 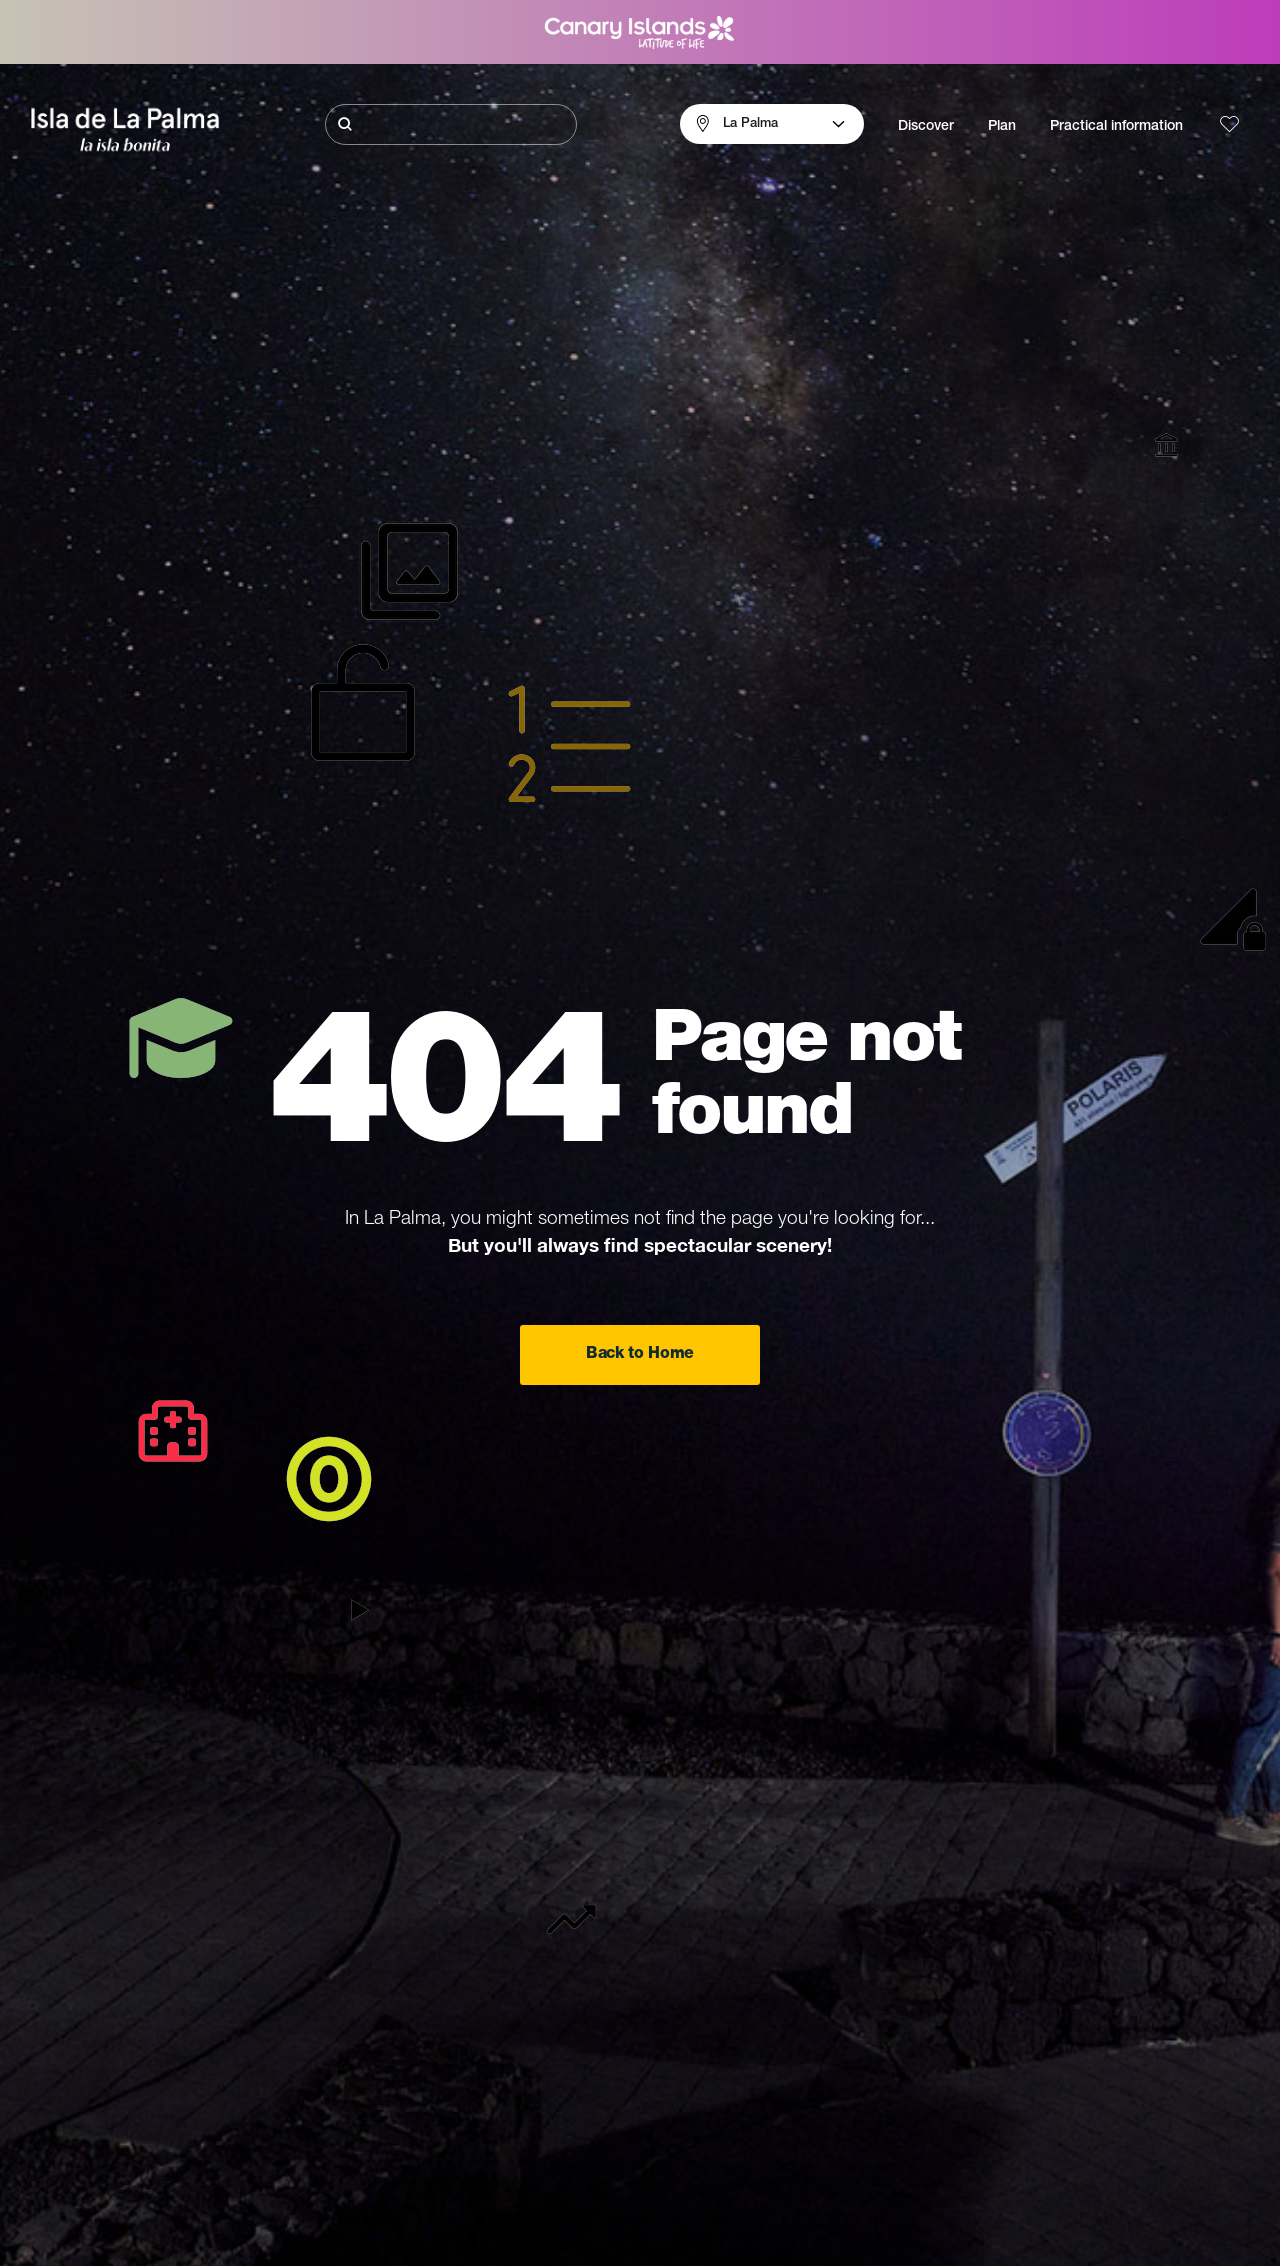 What do you see at coordinates (363, 709) in the screenshot?
I see `unlock or access secured content` at bounding box center [363, 709].